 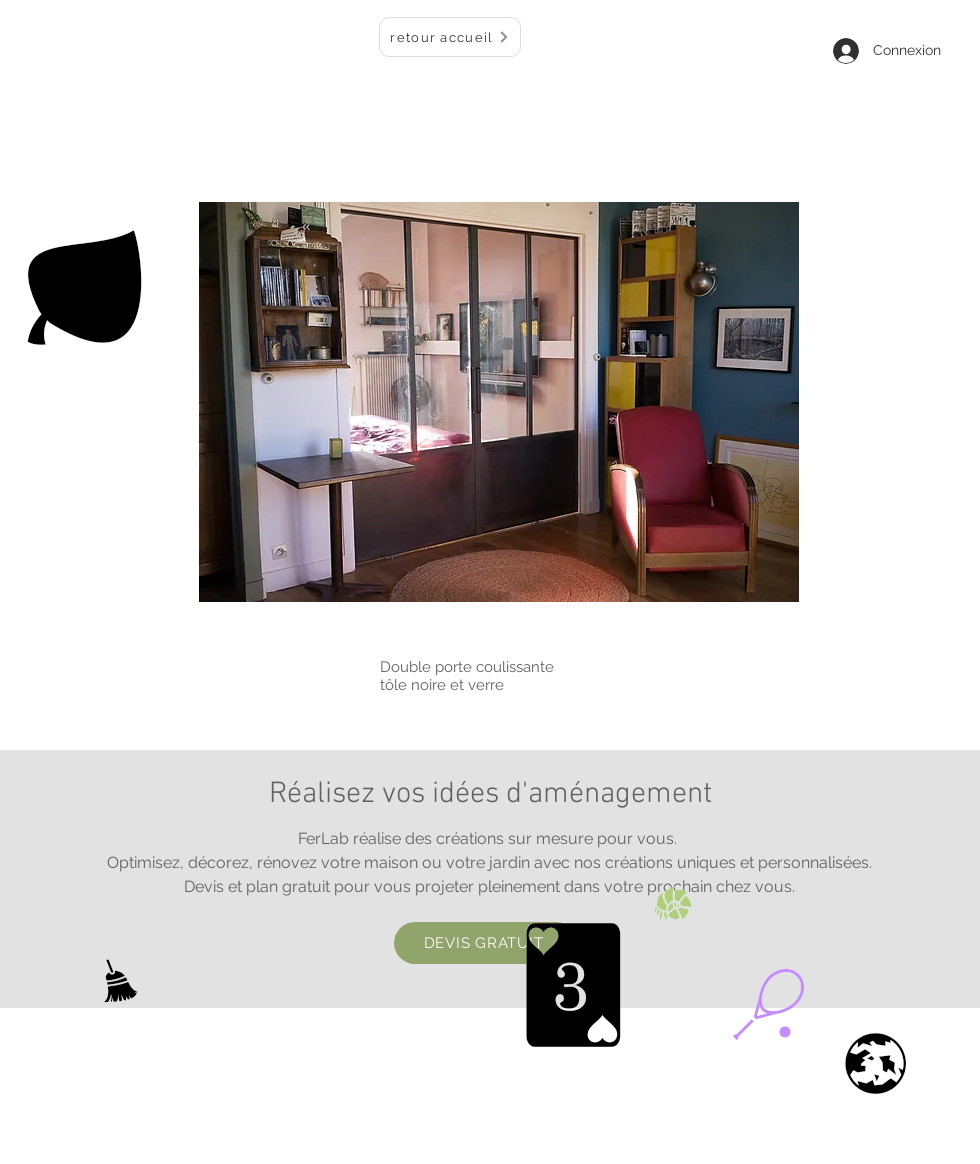 What do you see at coordinates (876, 1064) in the screenshot?
I see `view world map or global overview` at bounding box center [876, 1064].